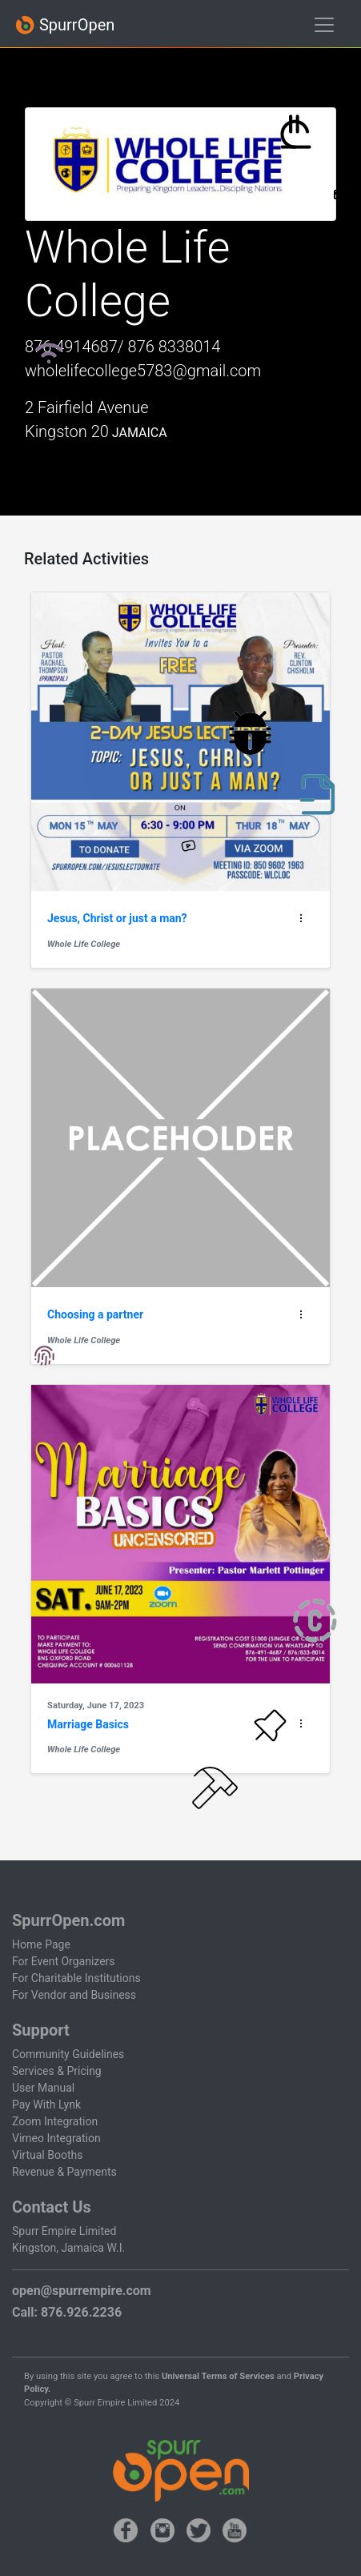 Image resolution: width=361 pixels, height=2576 pixels. Describe the element at coordinates (188, 845) in the screenshot. I see `open YouTube Kids app` at that location.